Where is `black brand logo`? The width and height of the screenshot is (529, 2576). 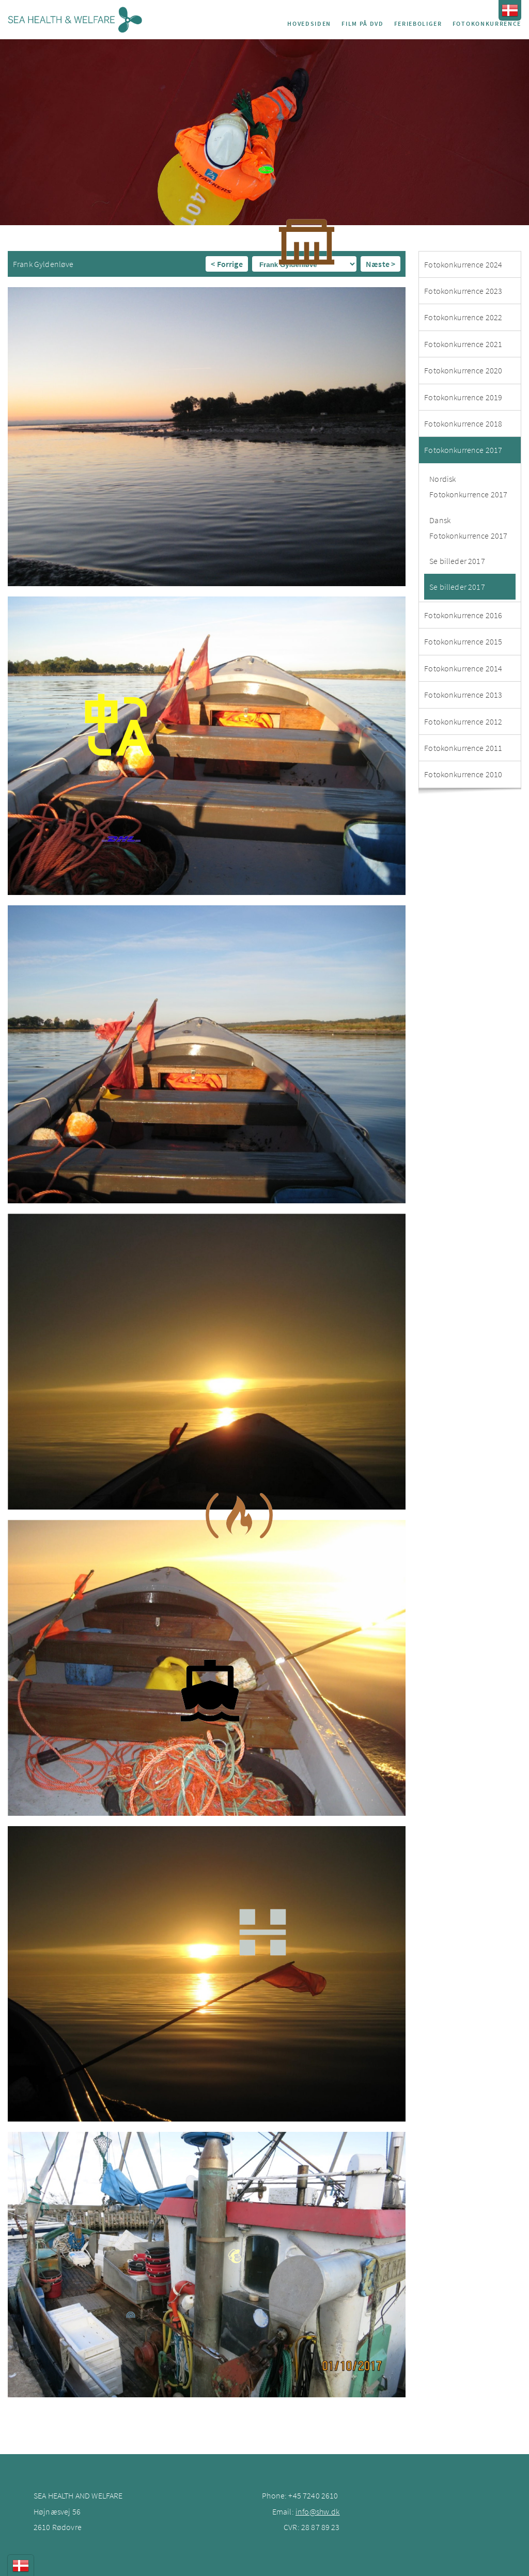 black brand logo is located at coordinates (266, 170).